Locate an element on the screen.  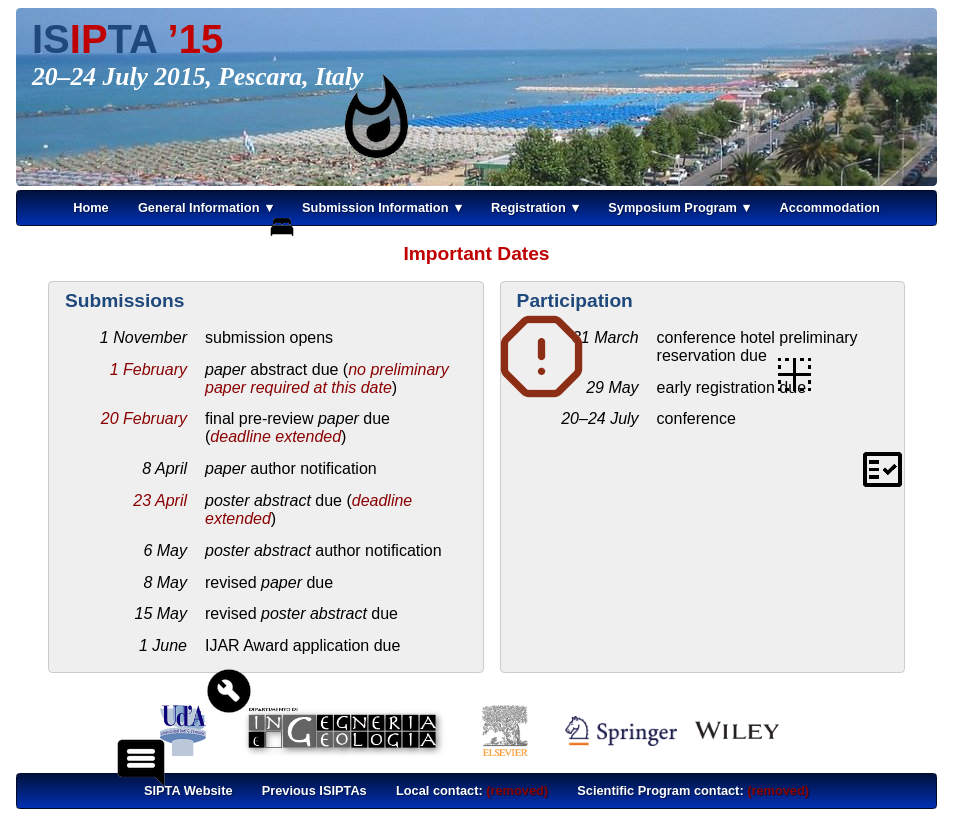
add a comment to this item is located at coordinates (141, 763).